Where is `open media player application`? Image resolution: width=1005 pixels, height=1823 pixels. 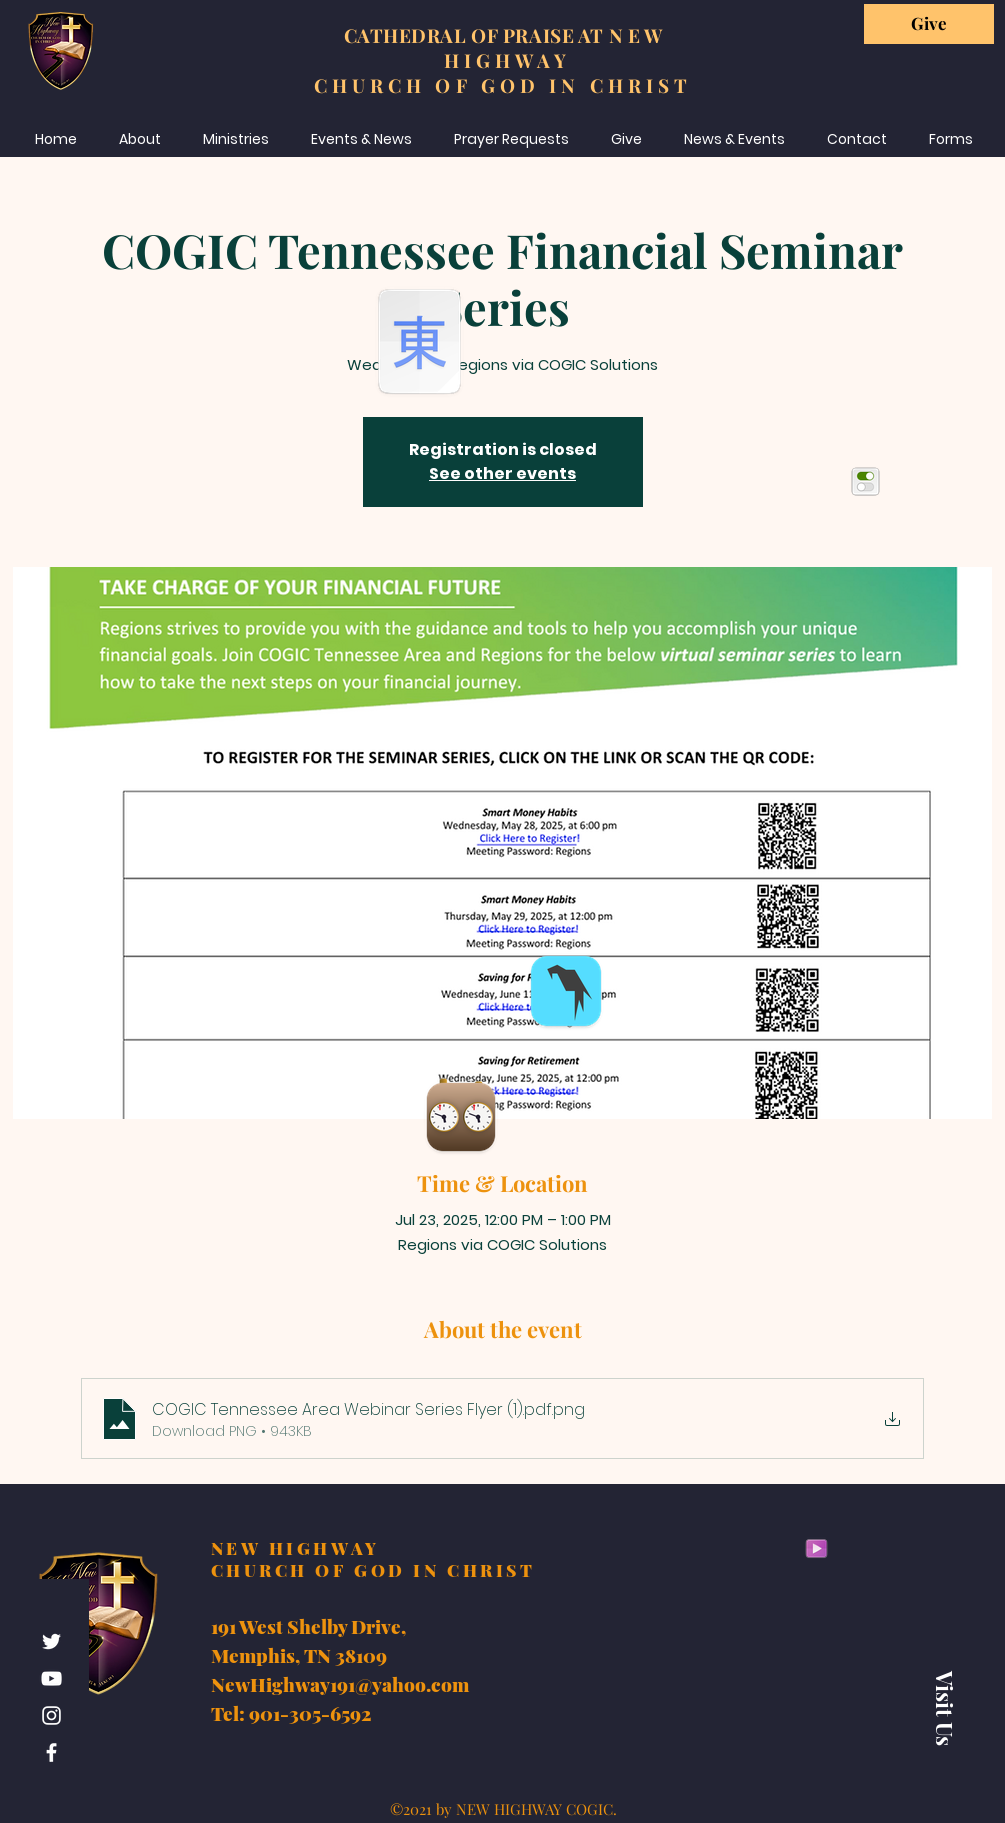 open media player application is located at coordinates (816, 1548).